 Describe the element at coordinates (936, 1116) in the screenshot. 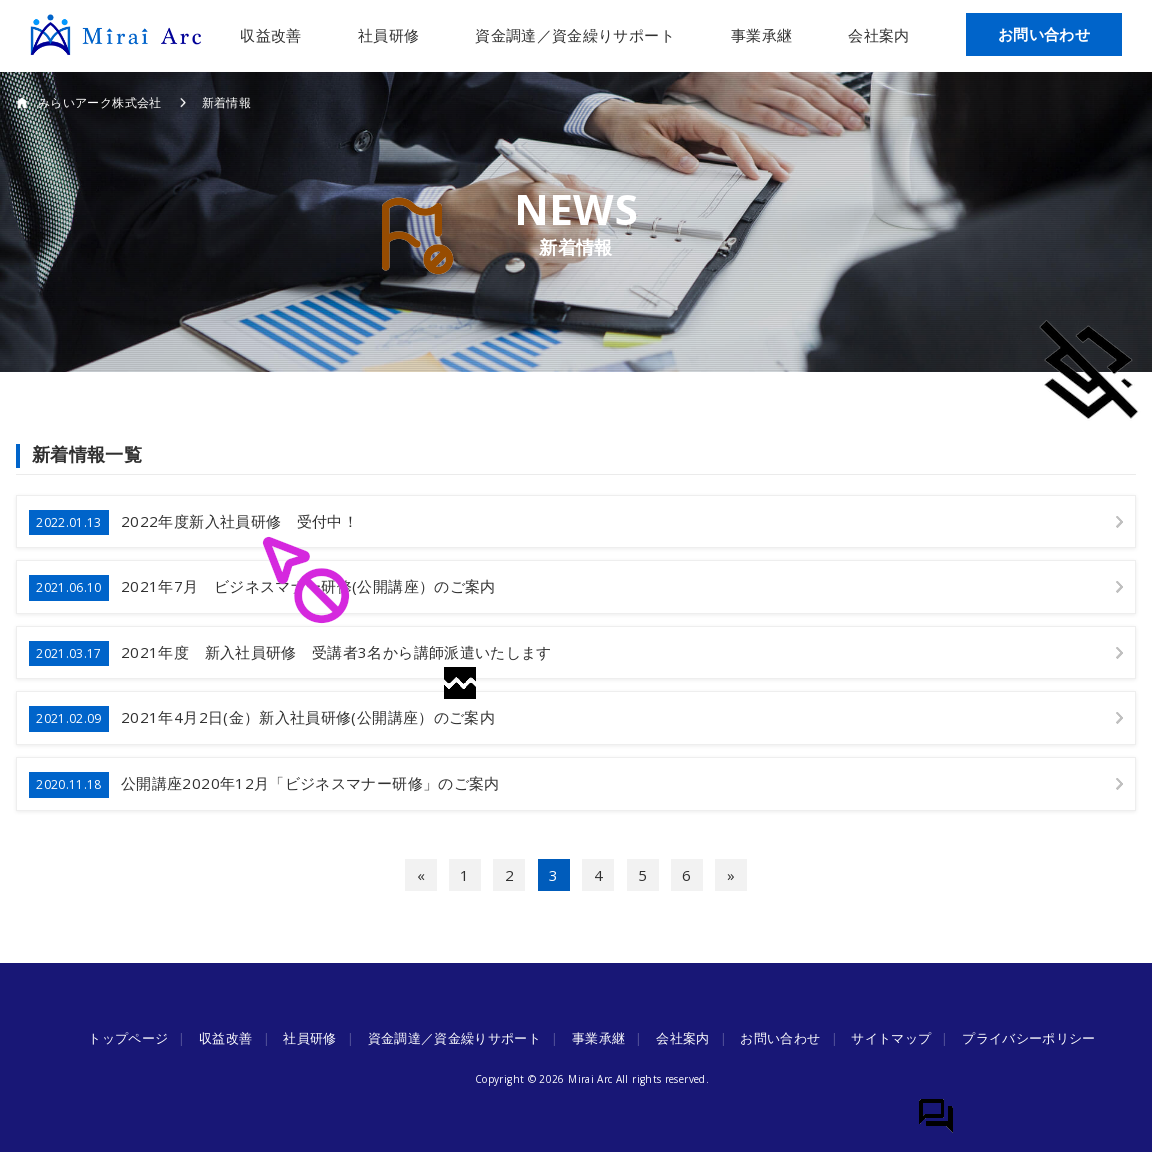

I see `open chat or messaging feature` at that location.